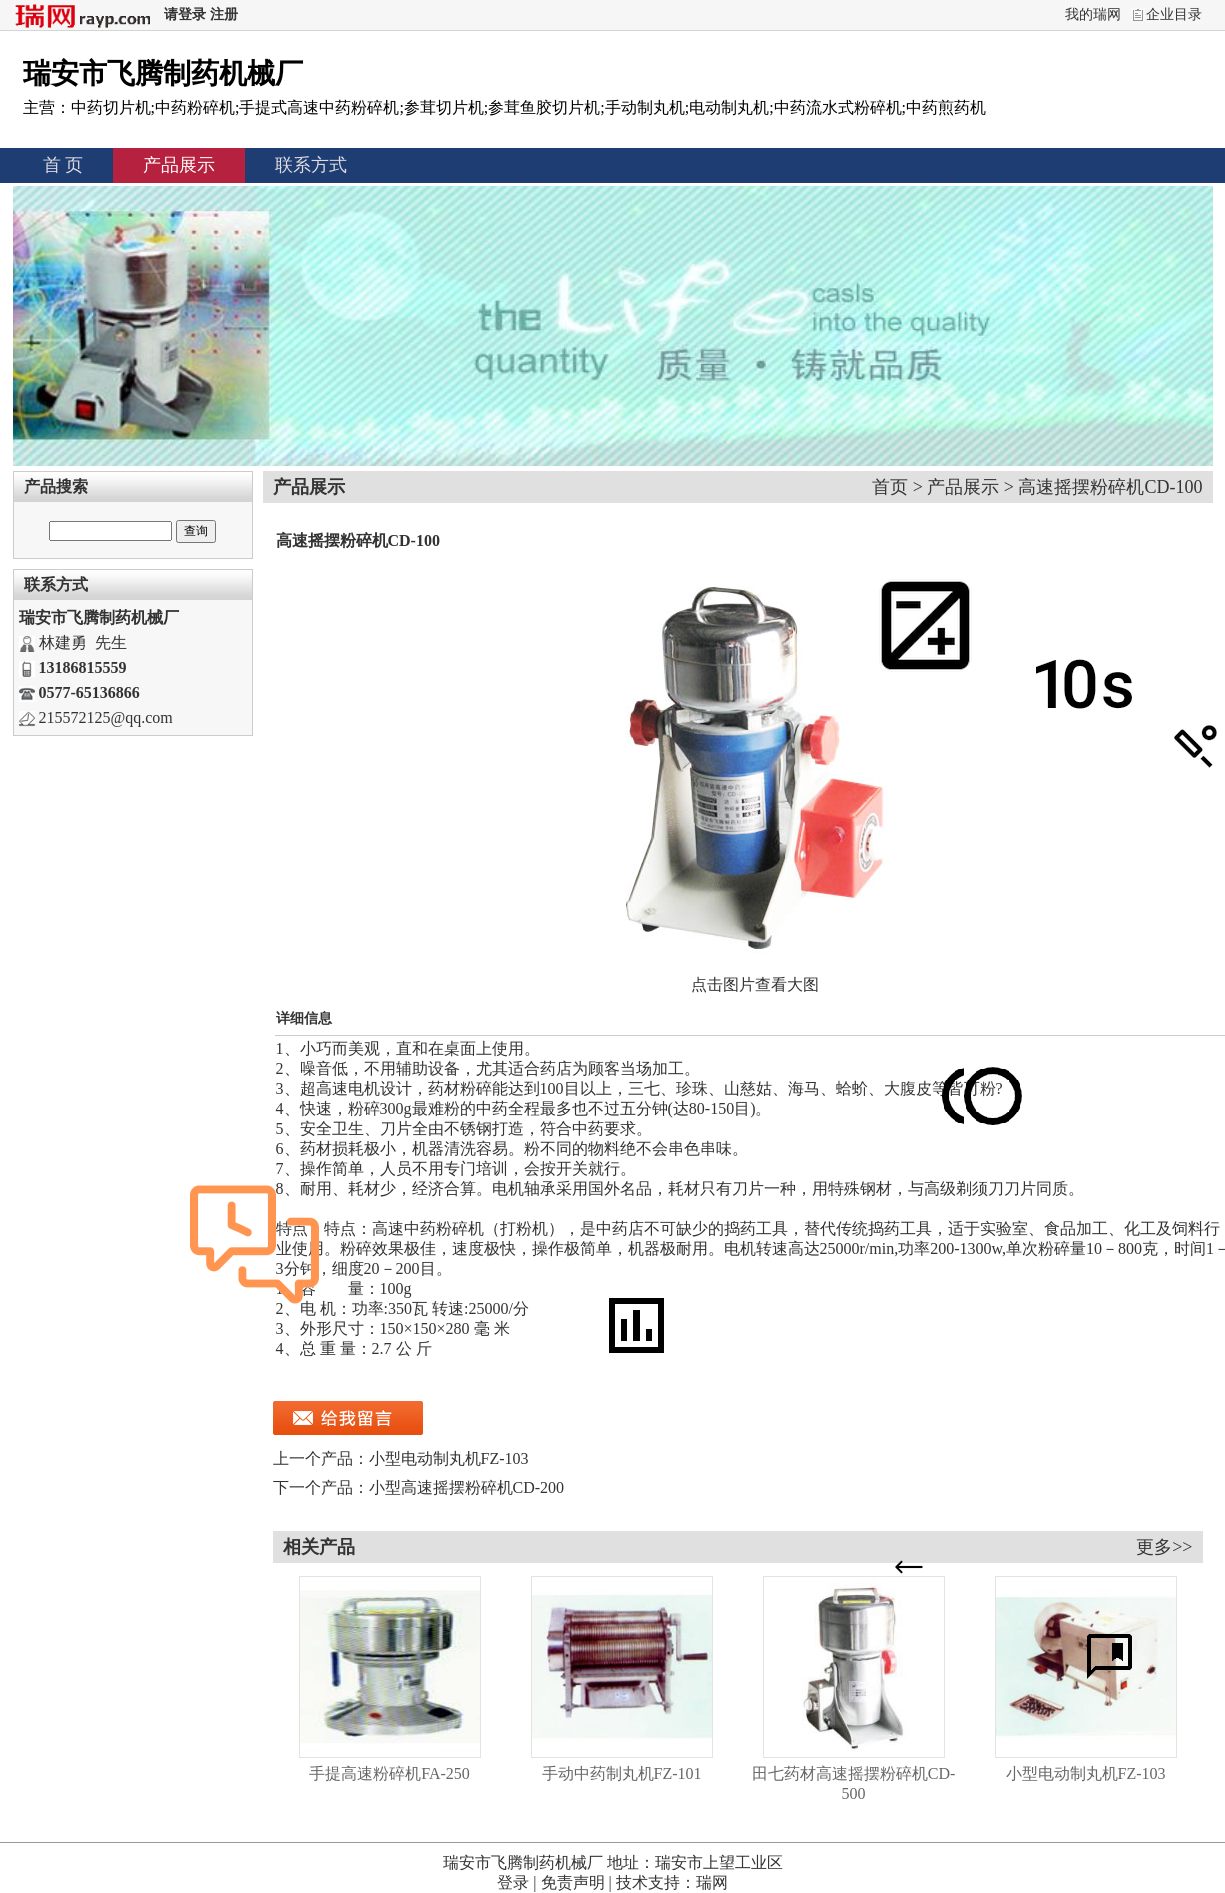 This screenshot has height=1893, width=1225. I want to click on set a 10-second timer, so click(1084, 684).